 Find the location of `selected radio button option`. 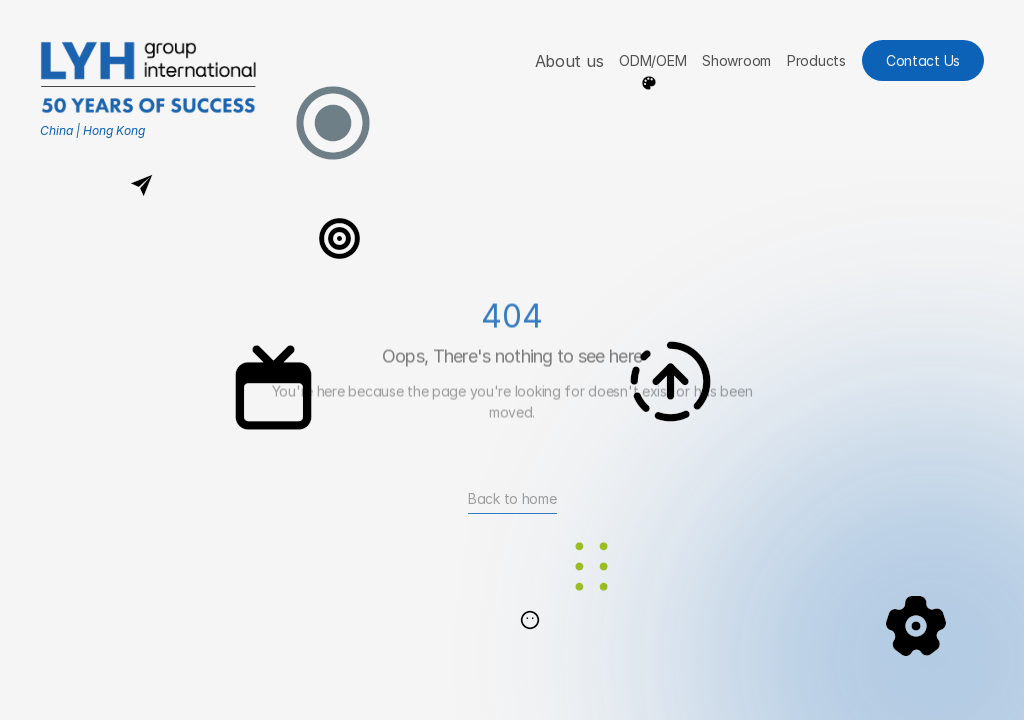

selected radio button option is located at coordinates (333, 123).